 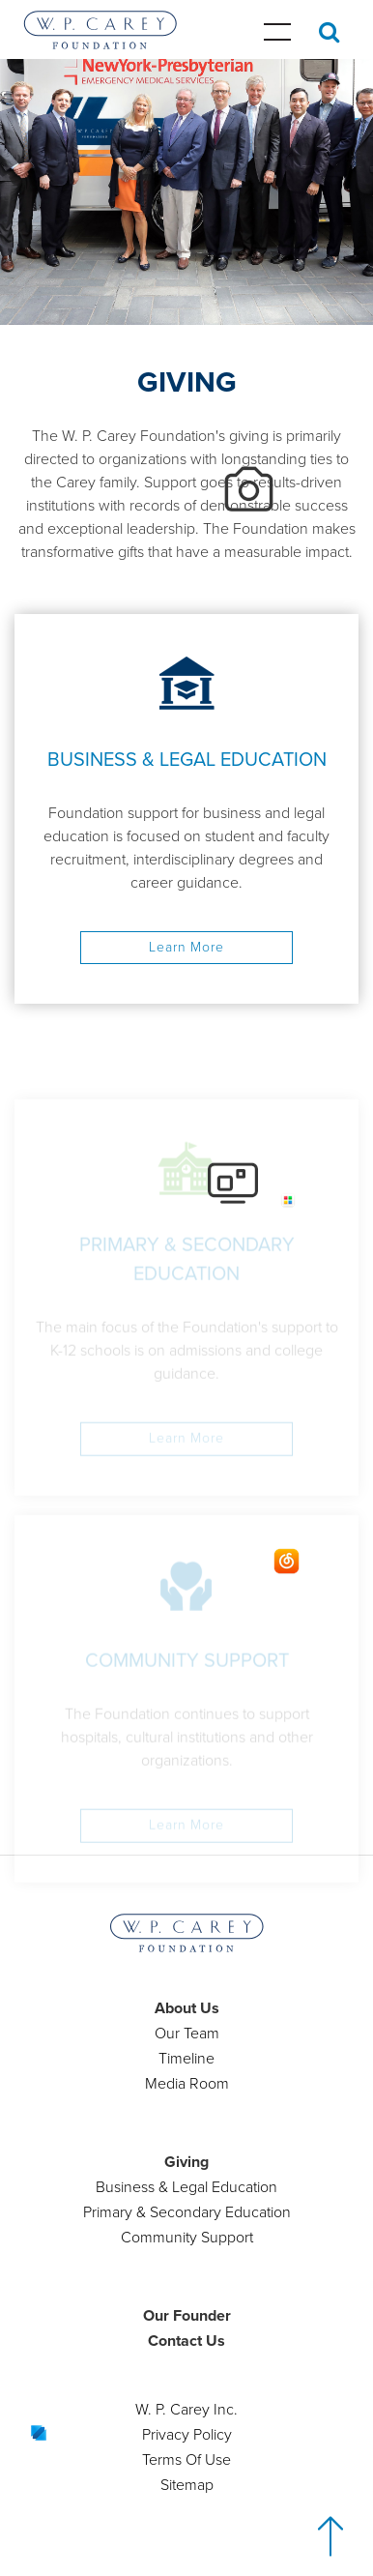 I want to click on open Code::Blocks IDE application, so click(x=288, y=1200).